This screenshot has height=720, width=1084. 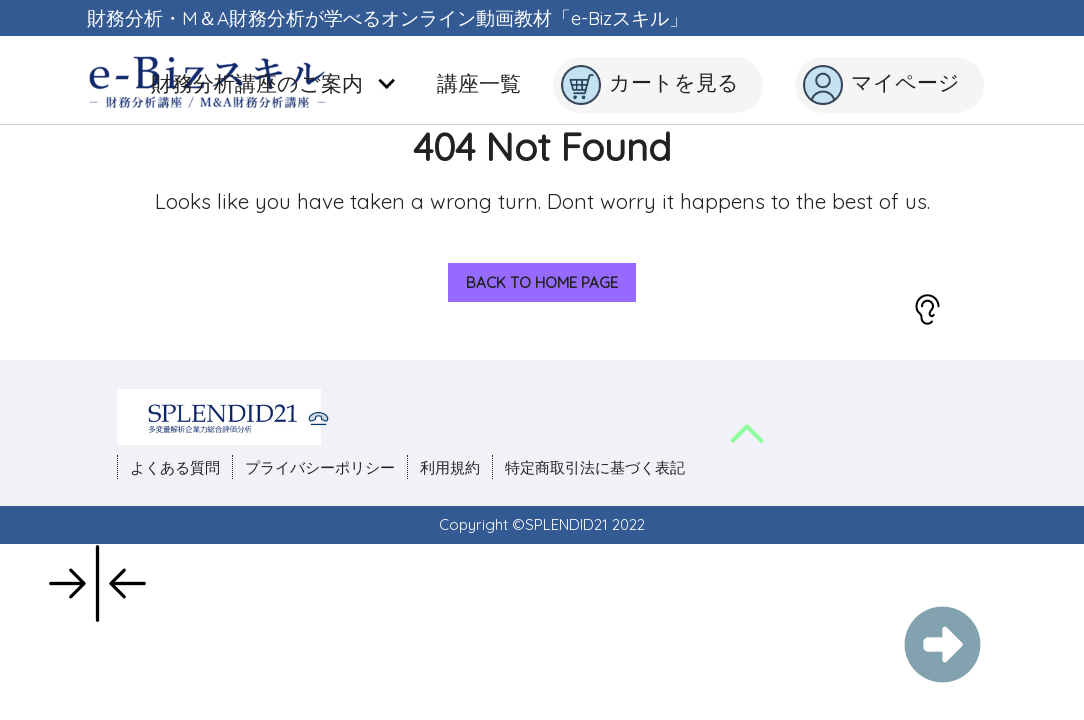 What do you see at coordinates (942, 644) in the screenshot?
I see `go to next item or step` at bounding box center [942, 644].